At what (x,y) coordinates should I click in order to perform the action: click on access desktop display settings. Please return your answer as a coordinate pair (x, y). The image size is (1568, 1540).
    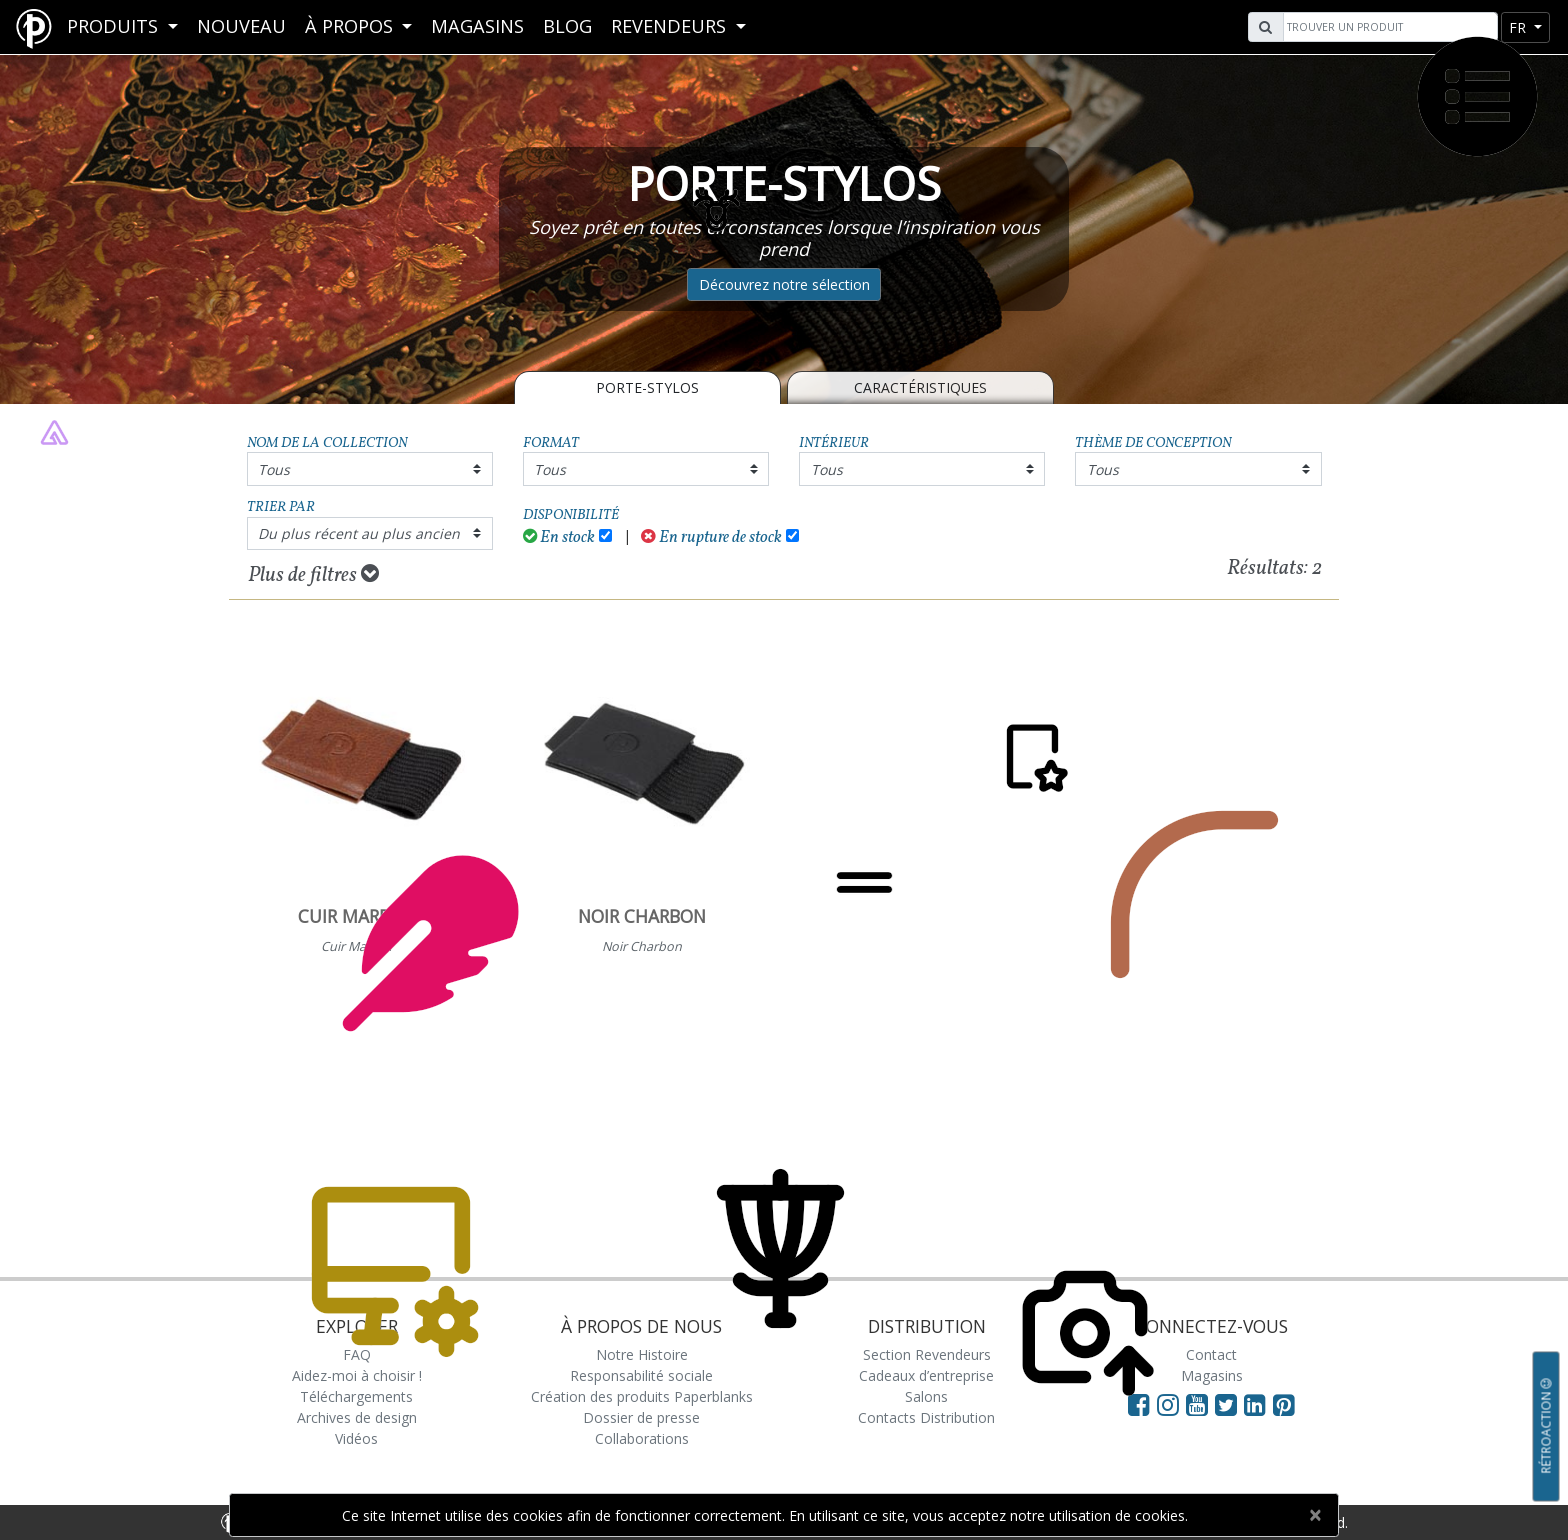
    Looking at the image, I should click on (391, 1266).